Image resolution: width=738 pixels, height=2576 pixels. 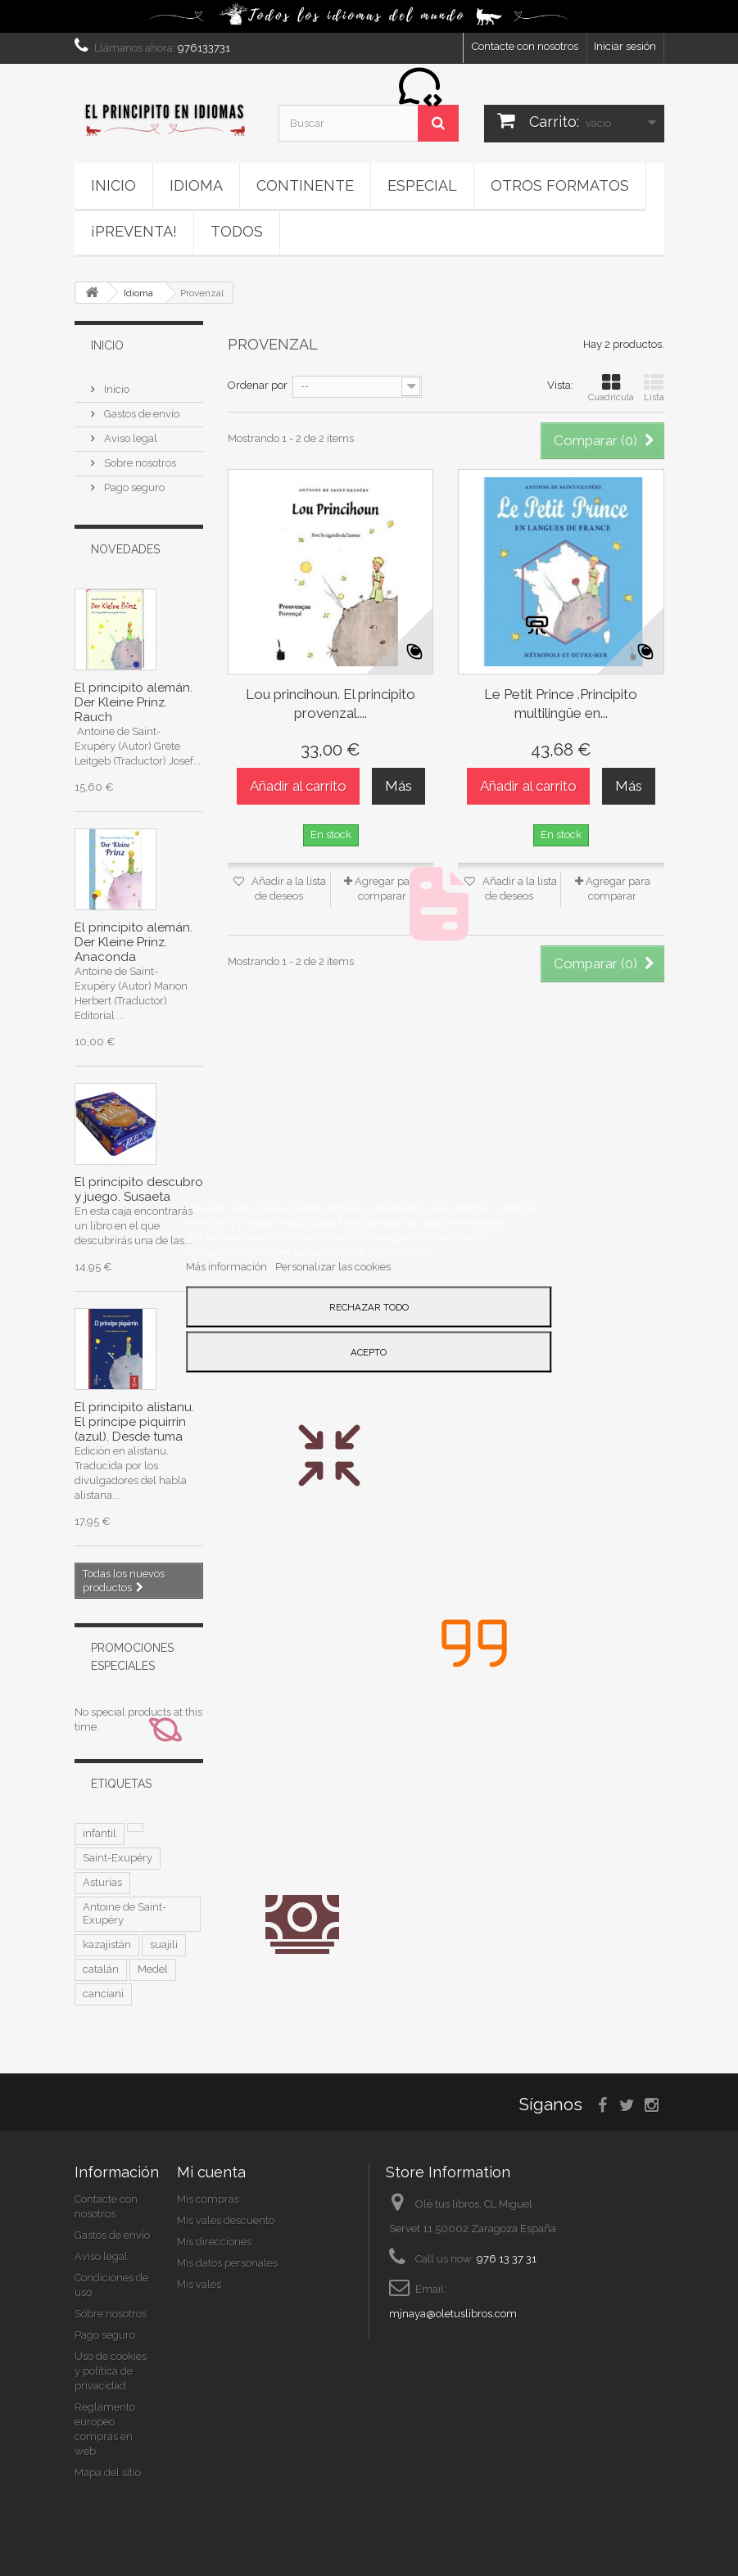 What do you see at coordinates (329, 1455) in the screenshot?
I see `minimize or collapse a window` at bounding box center [329, 1455].